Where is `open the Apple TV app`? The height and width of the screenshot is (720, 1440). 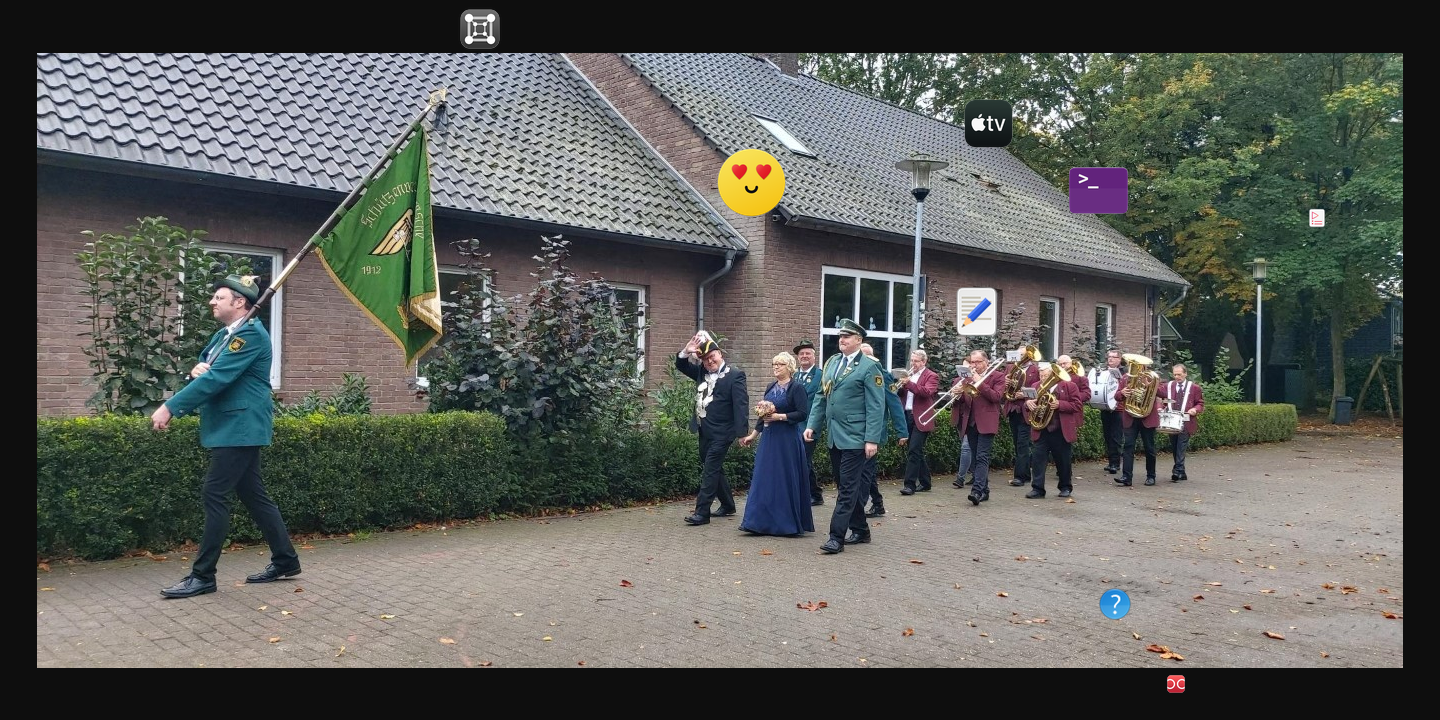
open the Apple TV app is located at coordinates (988, 123).